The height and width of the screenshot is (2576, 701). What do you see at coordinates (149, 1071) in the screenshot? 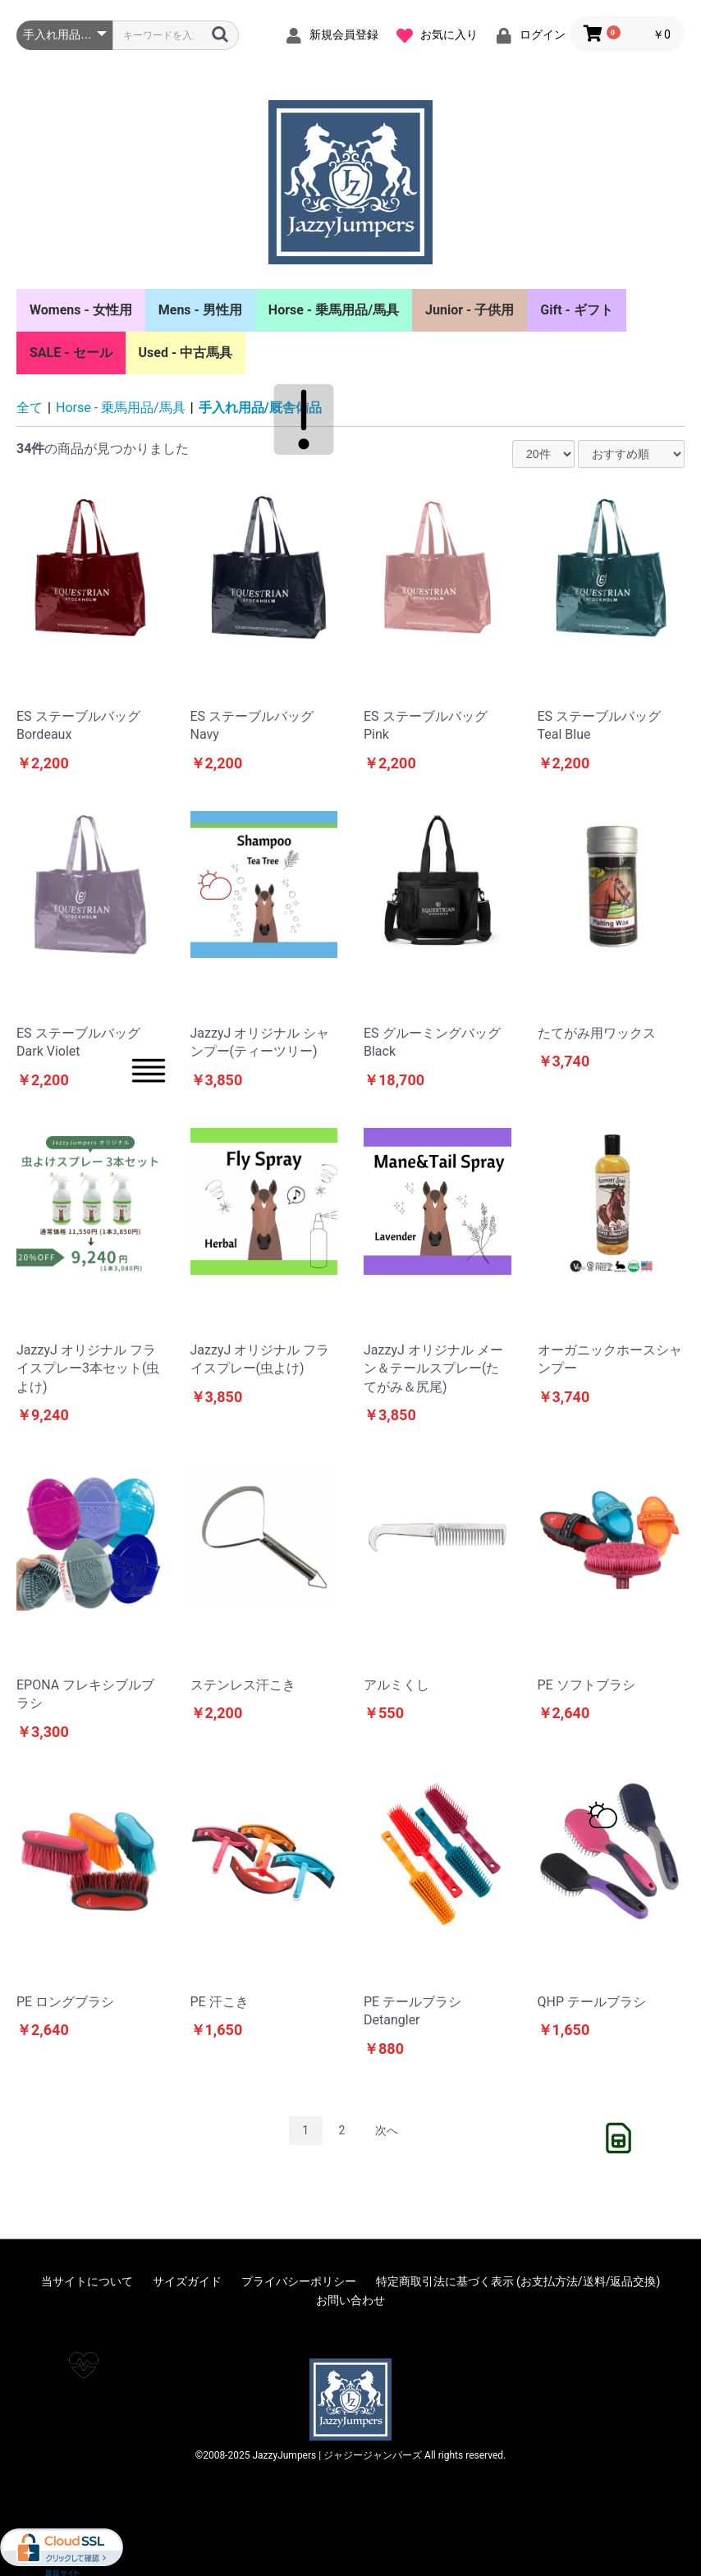
I see `justify text alignment` at bounding box center [149, 1071].